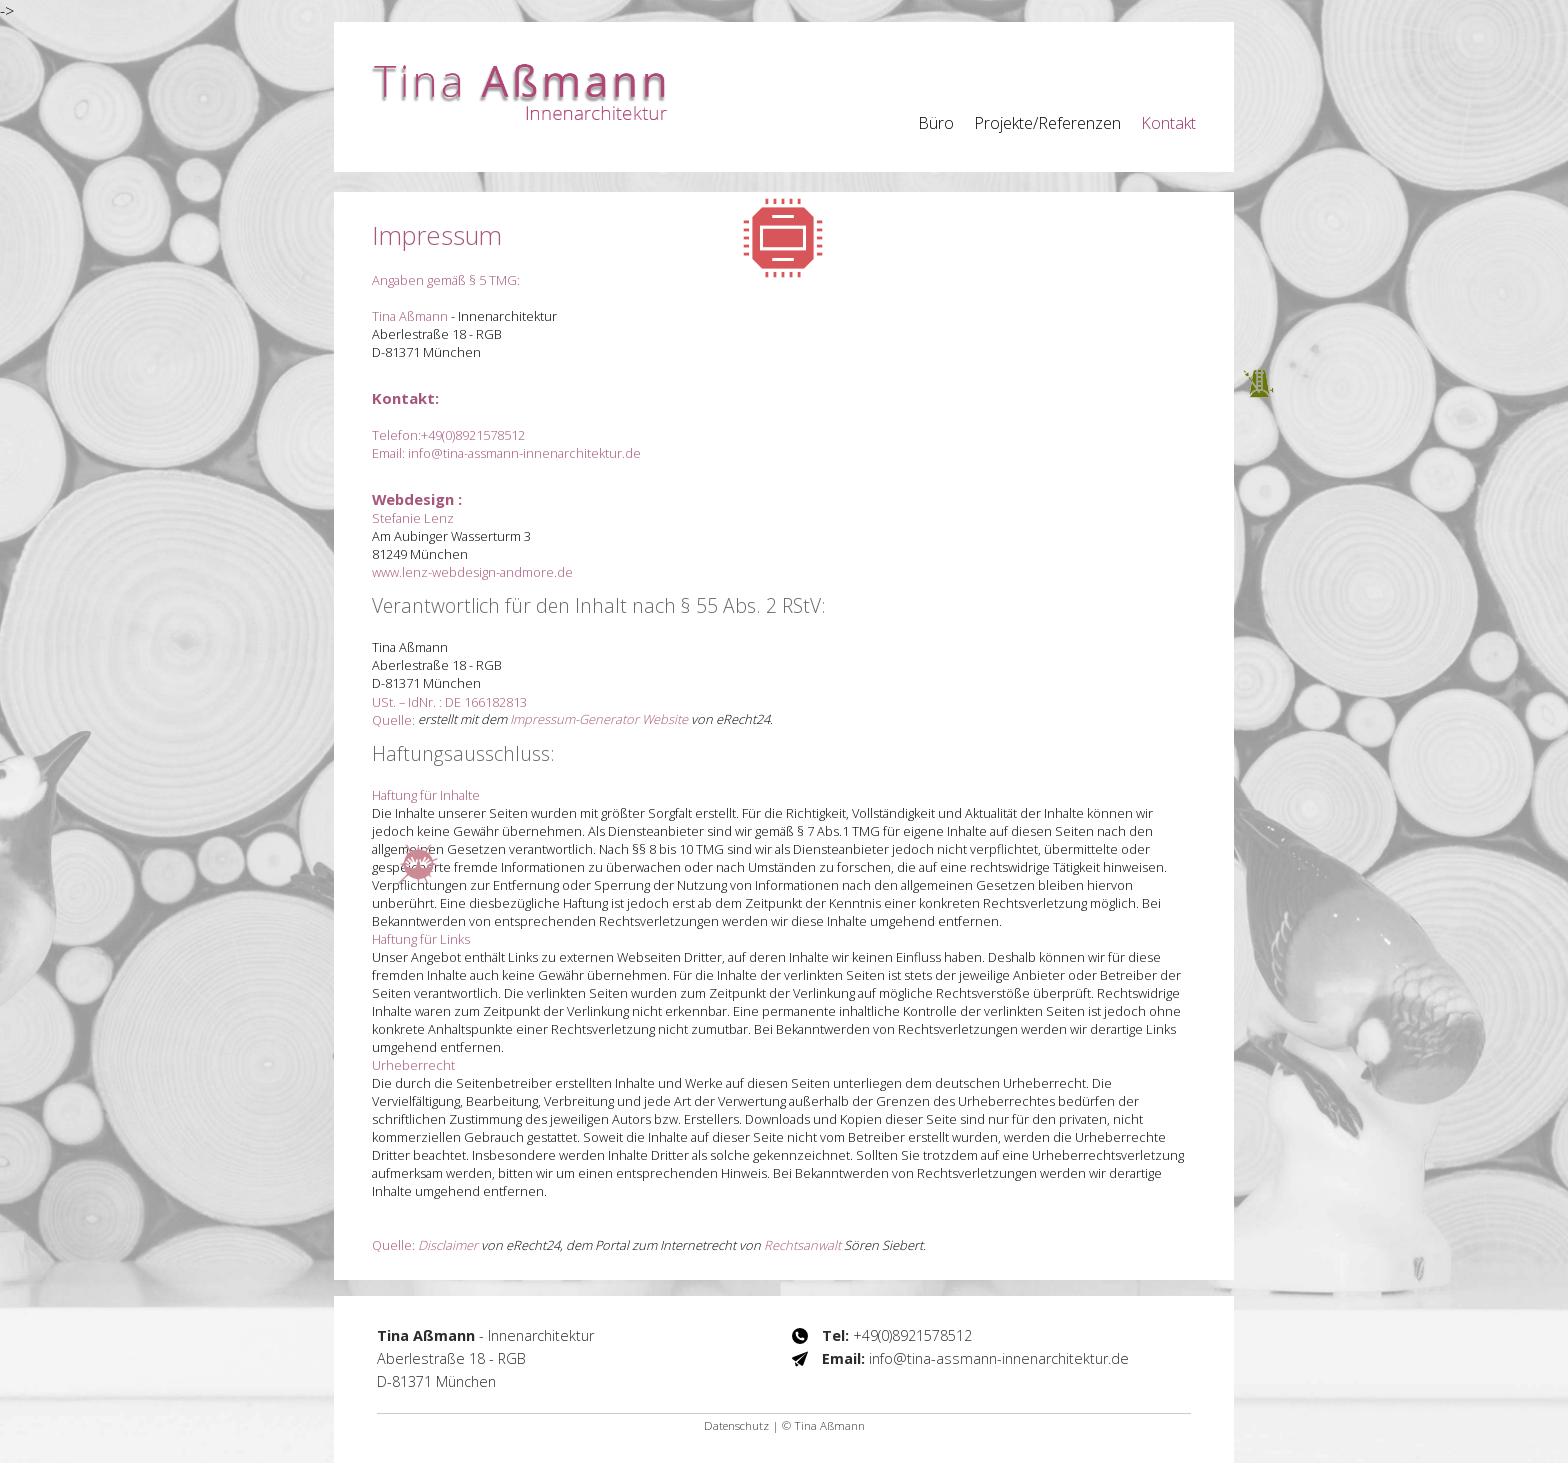  Describe the element at coordinates (418, 864) in the screenshot. I see `activate magic or special ability` at that location.